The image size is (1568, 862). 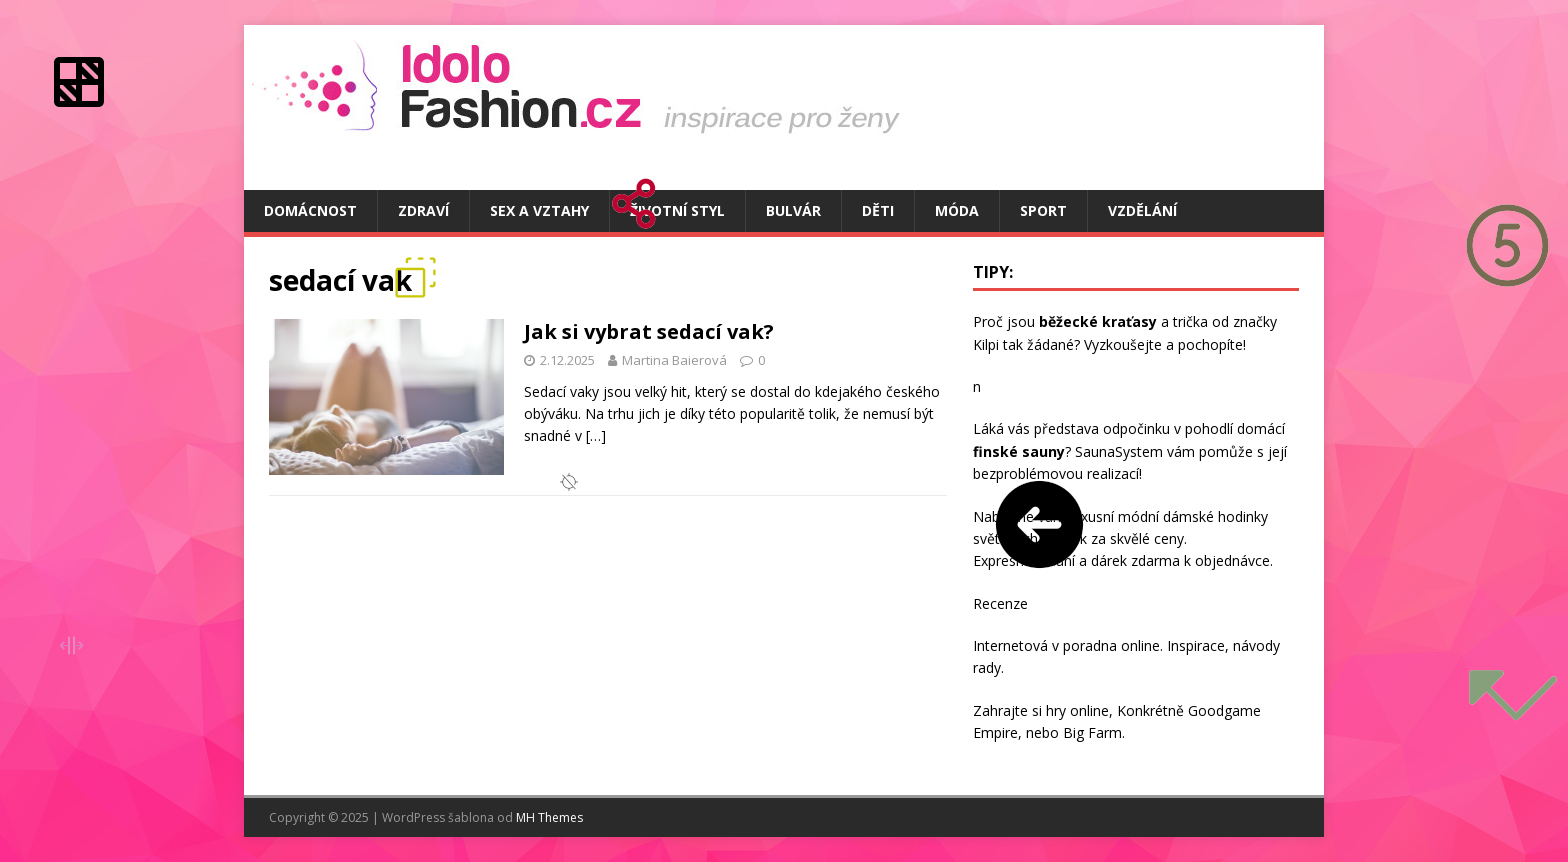 I want to click on send selected element to background layer, so click(x=415, y=277).